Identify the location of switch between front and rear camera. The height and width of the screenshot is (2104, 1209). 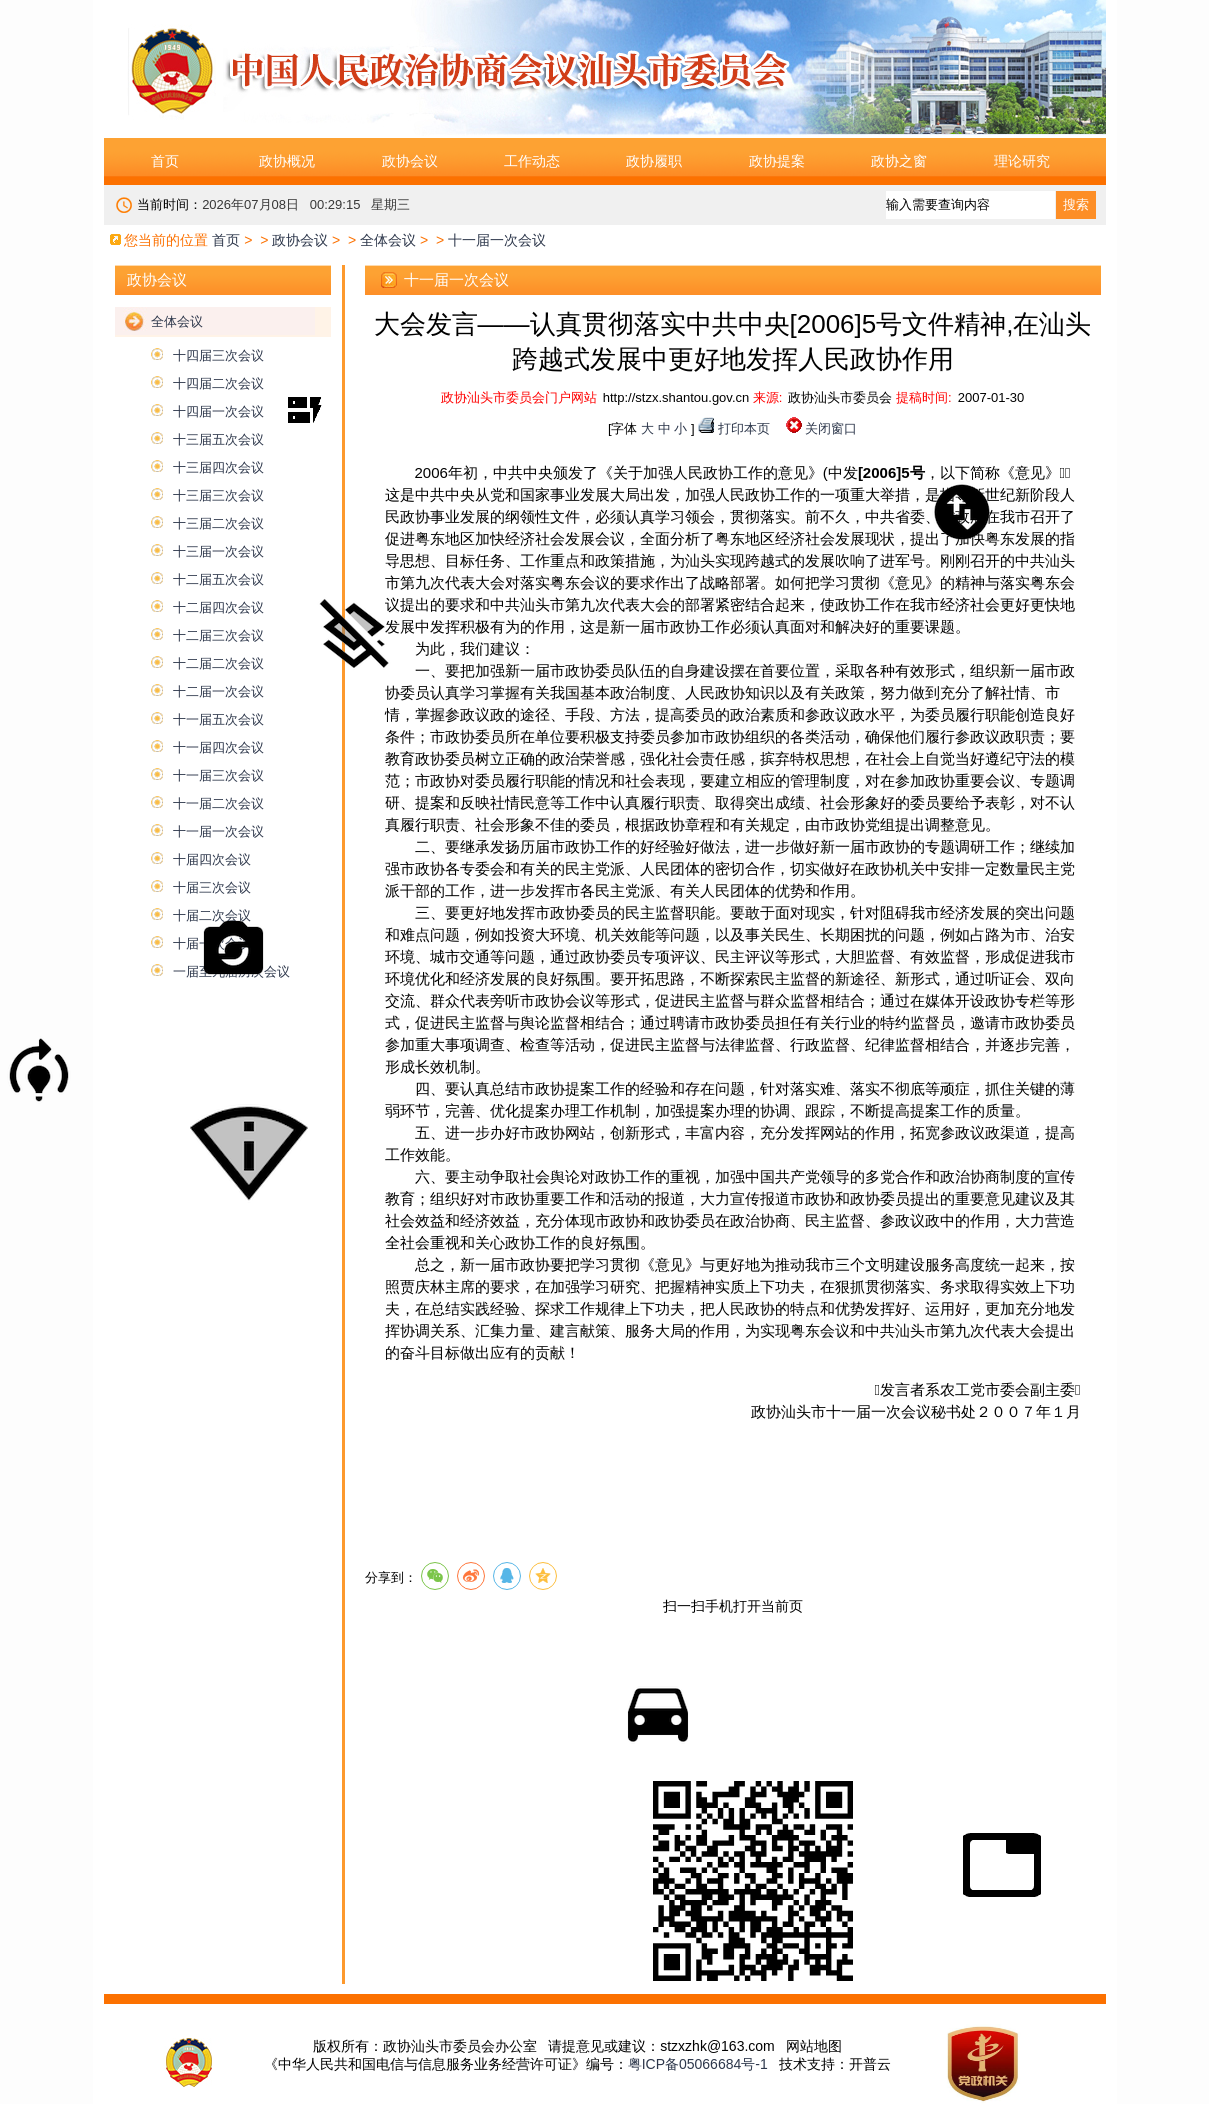
(233, 950).